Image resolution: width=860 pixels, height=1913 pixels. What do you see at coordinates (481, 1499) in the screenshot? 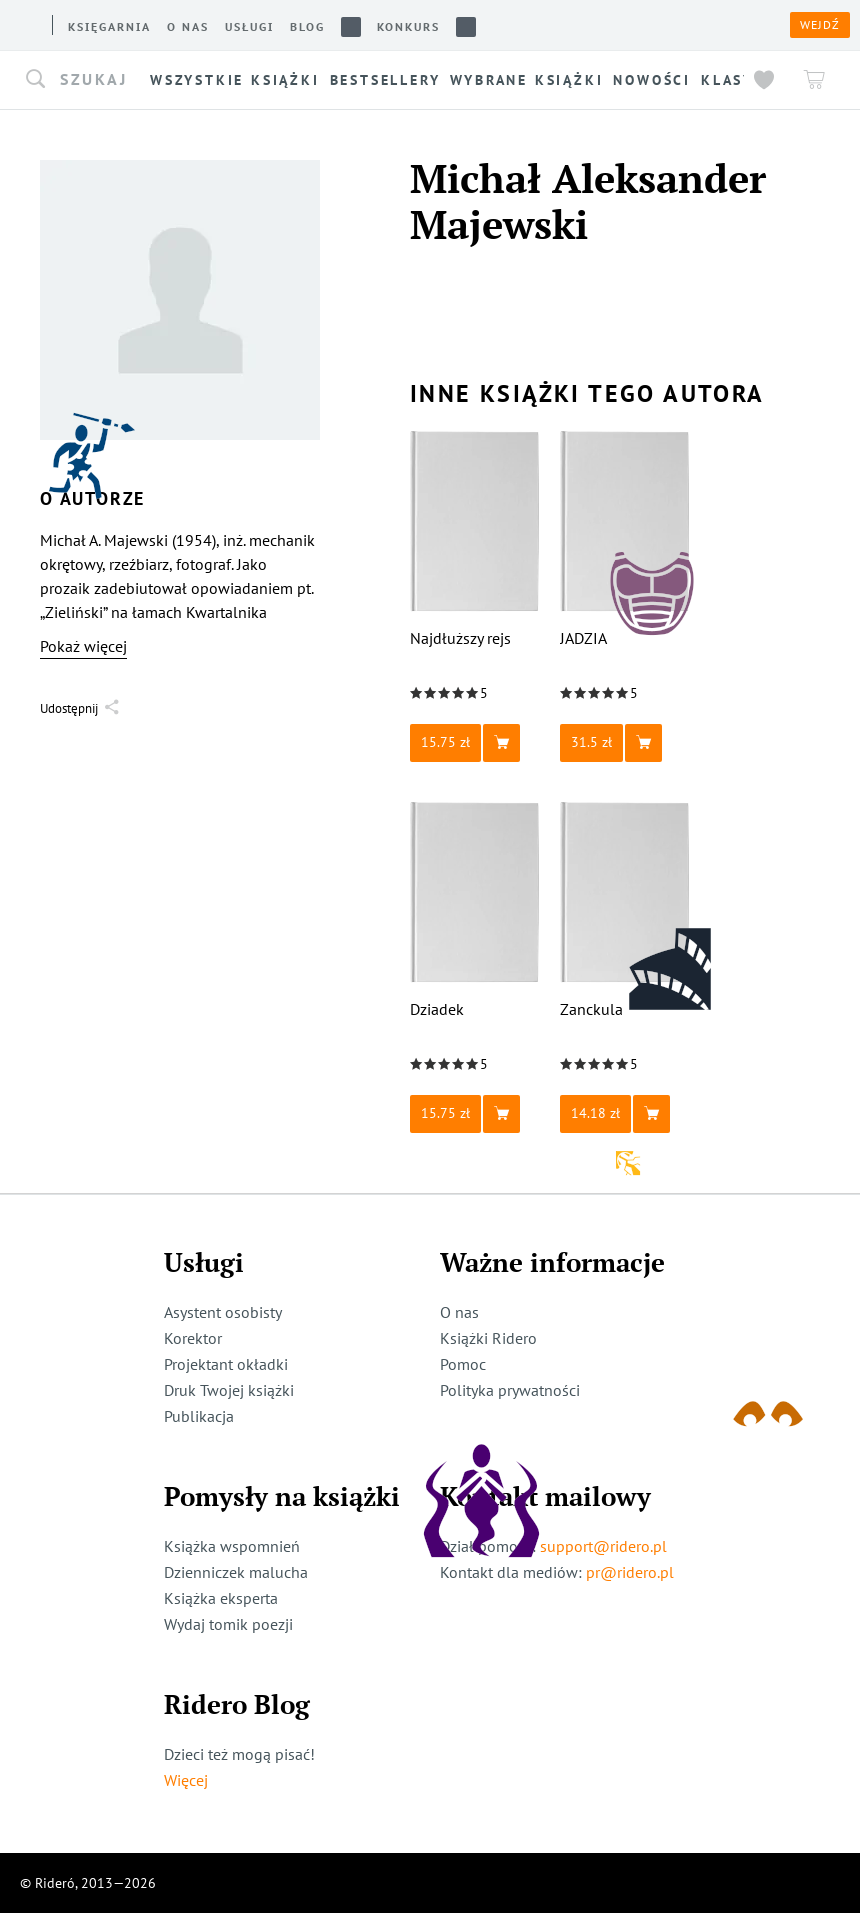
I see `view character soul or spirit stats` at bounding box center [481, 1499].